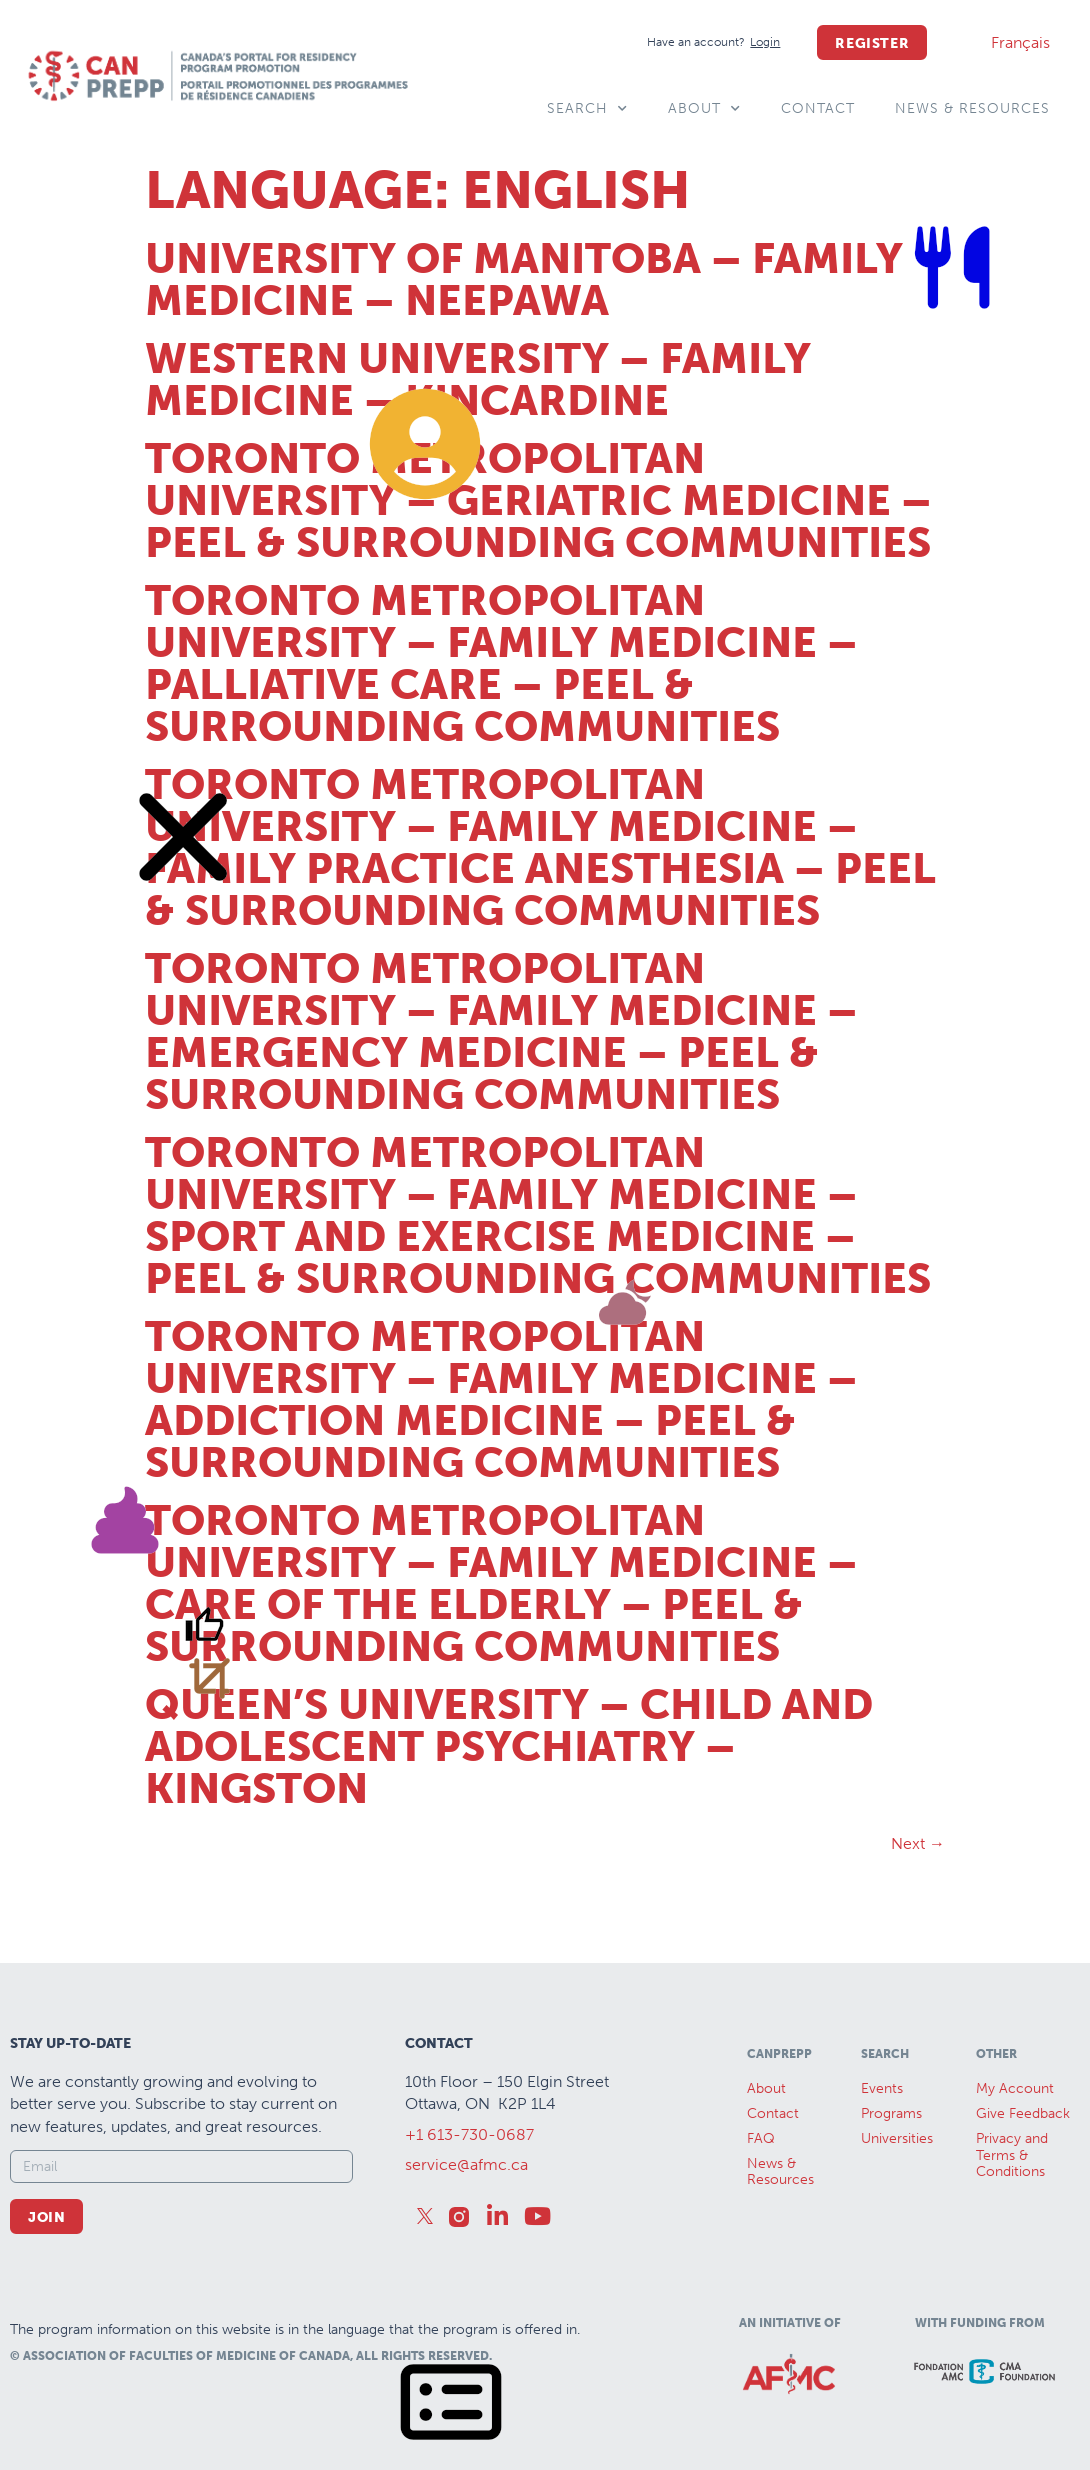  I want to click on like or upvote content, so click(204, 1625).